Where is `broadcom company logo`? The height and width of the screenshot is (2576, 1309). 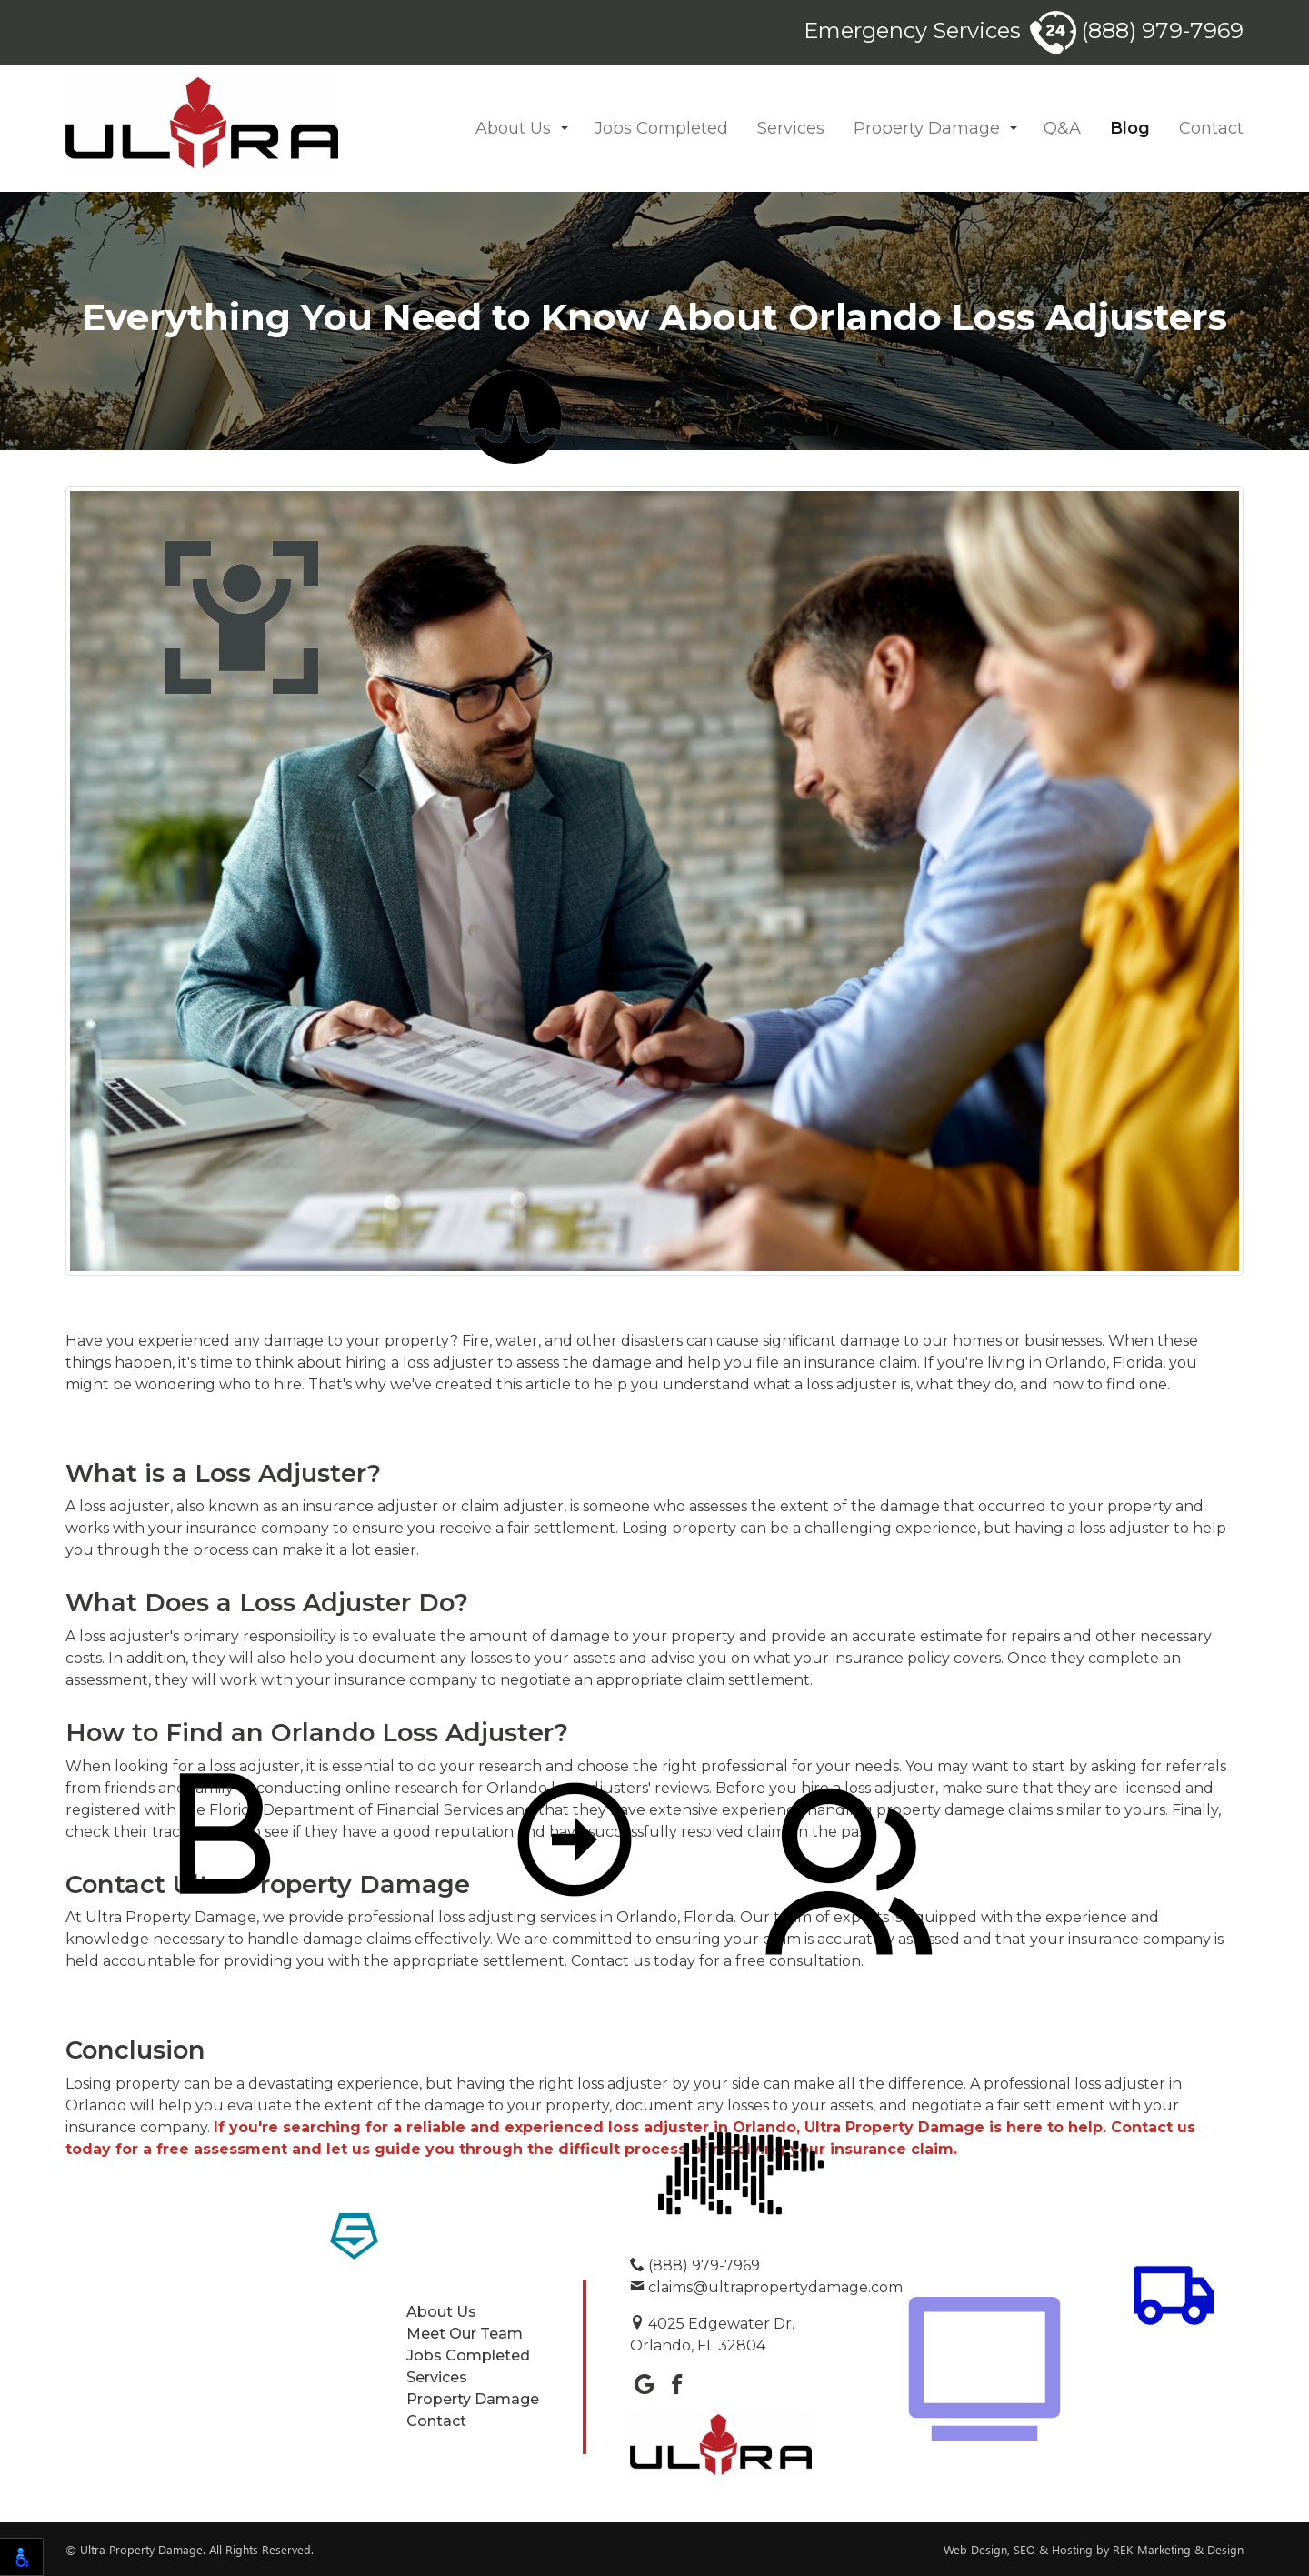 broadcom company logo is located at coordinates (515, 416).